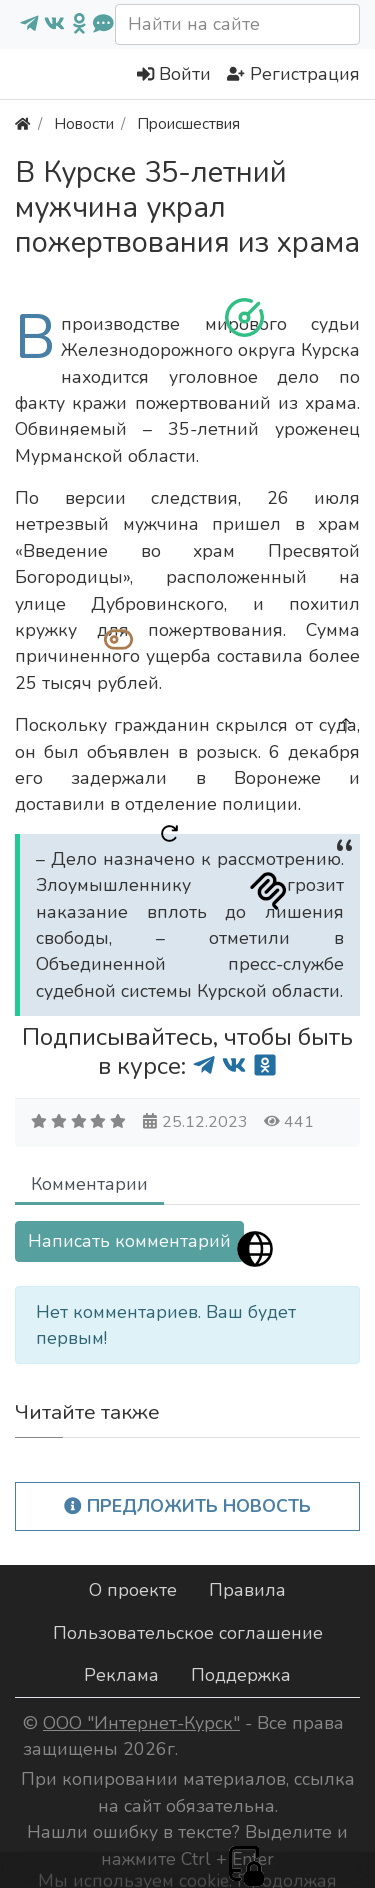  I want to click on indicates a private or locked repository, so click(244, 1866).